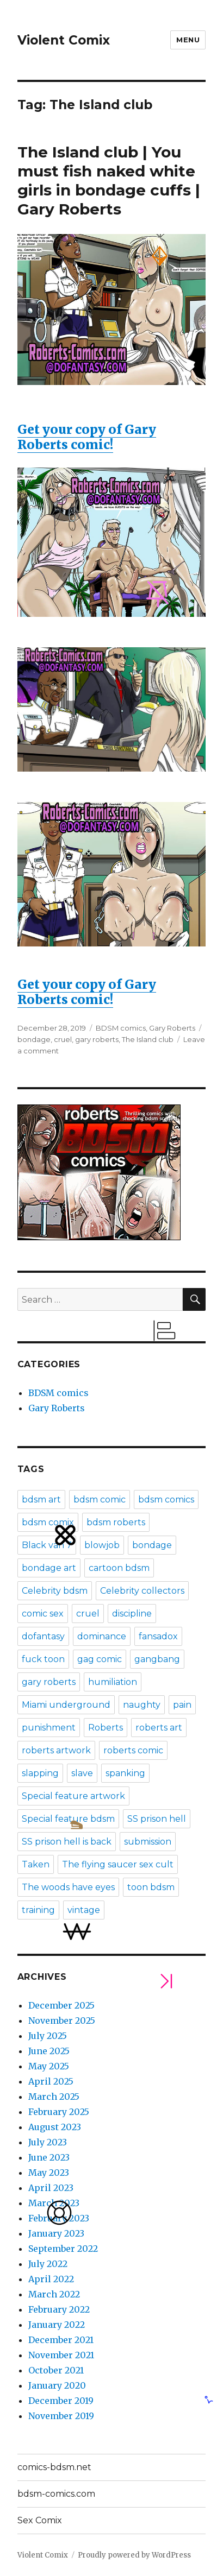 The width and height of the screenshot is (223, 2576). Describe the element at coordinates (65, 1535) in the screenshot. I see `access first aid or medical help options` at that location.